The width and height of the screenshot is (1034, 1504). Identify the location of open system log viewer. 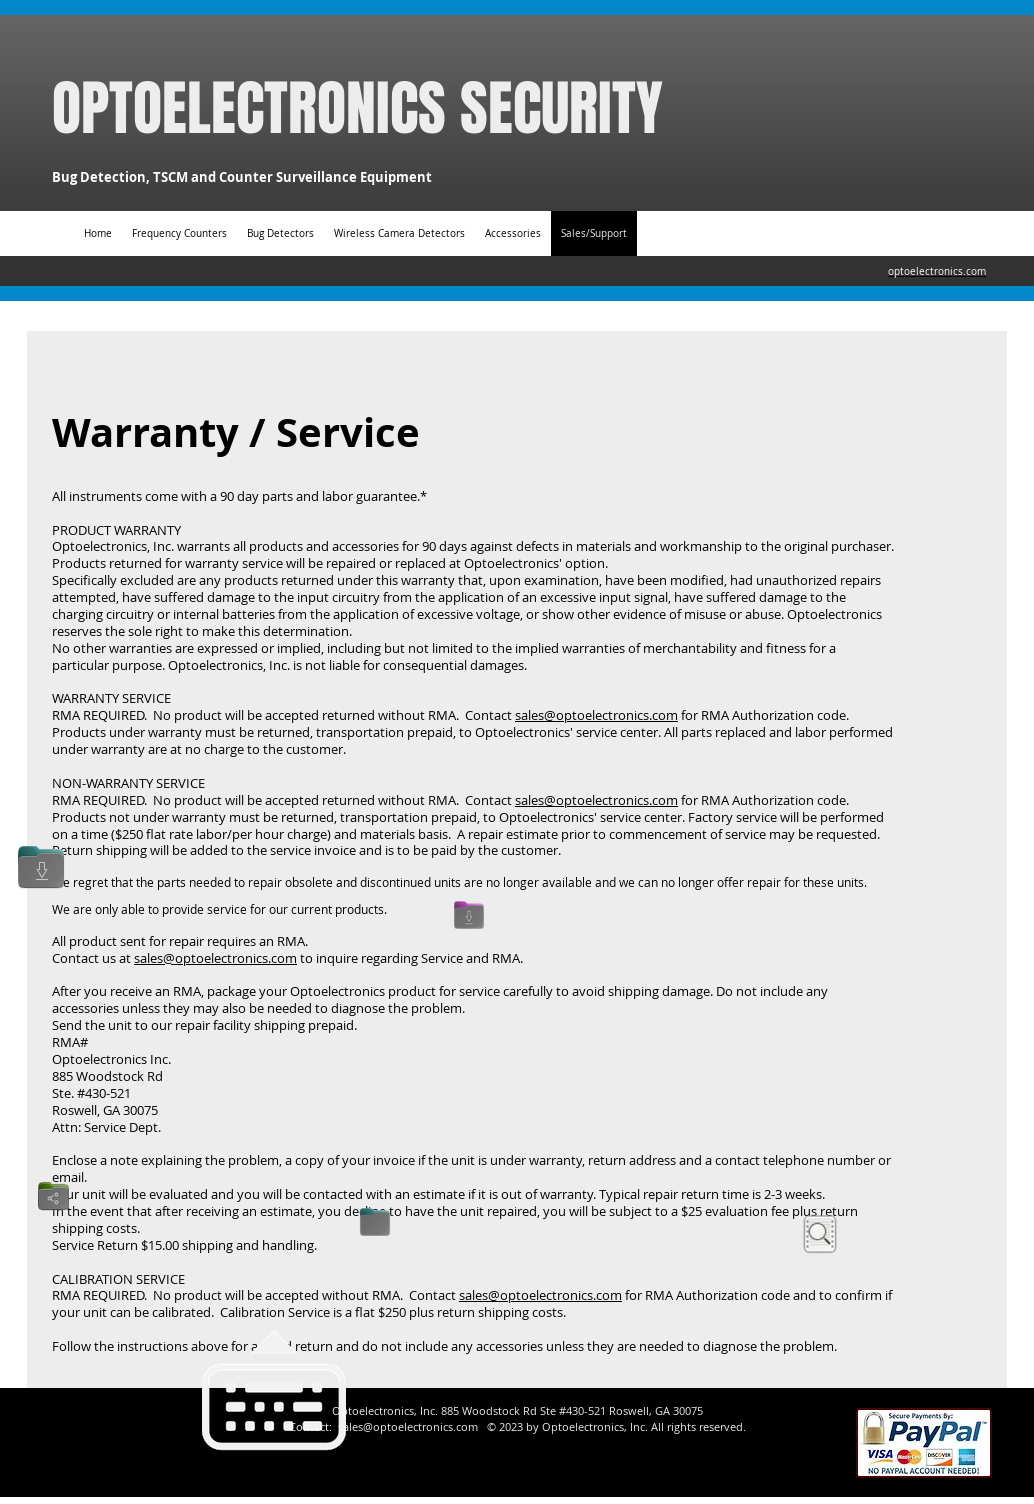
(820, 1234).